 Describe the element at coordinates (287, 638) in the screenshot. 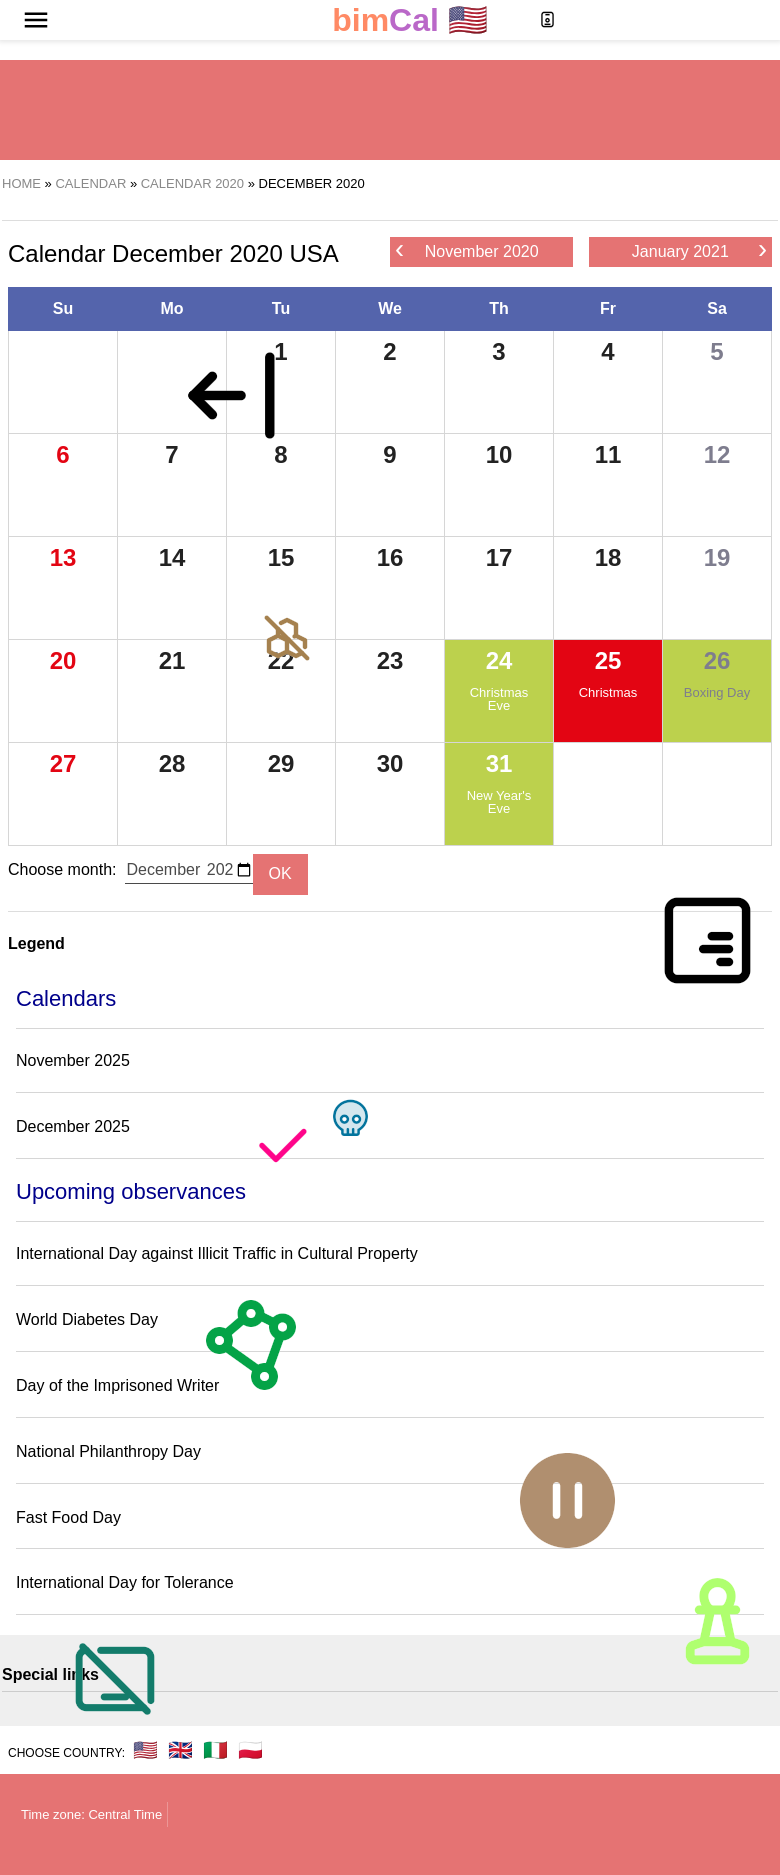

I see `disable hexagonal grid or honeycomb view` at that location.